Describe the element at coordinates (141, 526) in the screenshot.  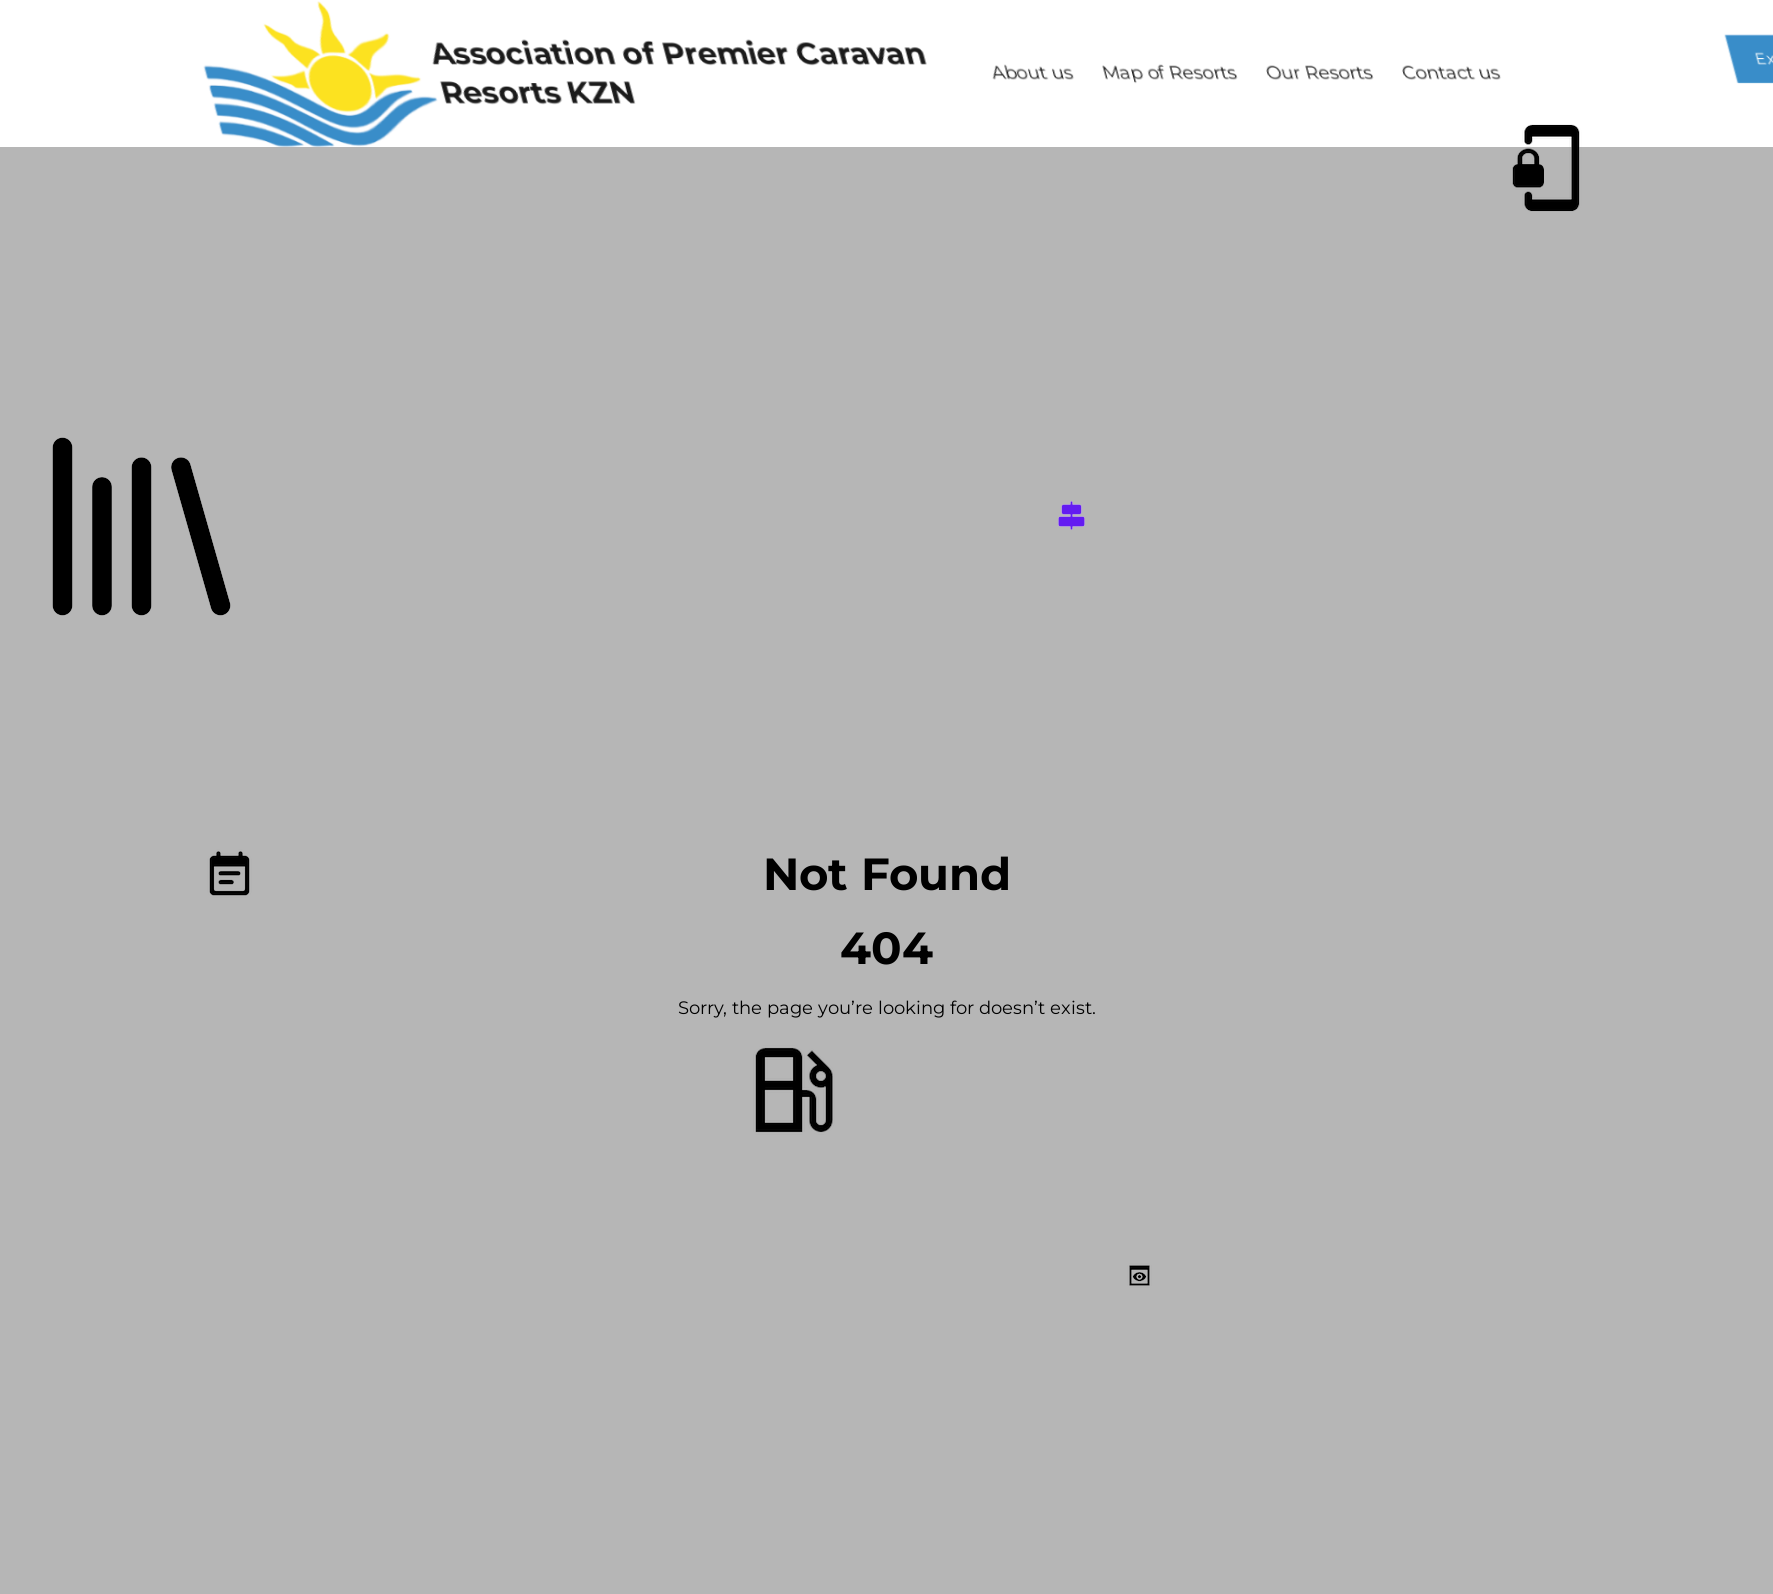
I see `access your saved content library` at that location.